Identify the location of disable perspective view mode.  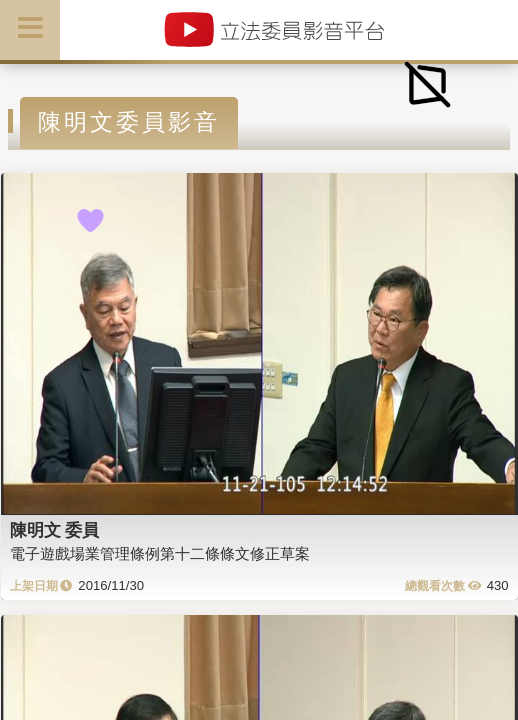
(427, 84).